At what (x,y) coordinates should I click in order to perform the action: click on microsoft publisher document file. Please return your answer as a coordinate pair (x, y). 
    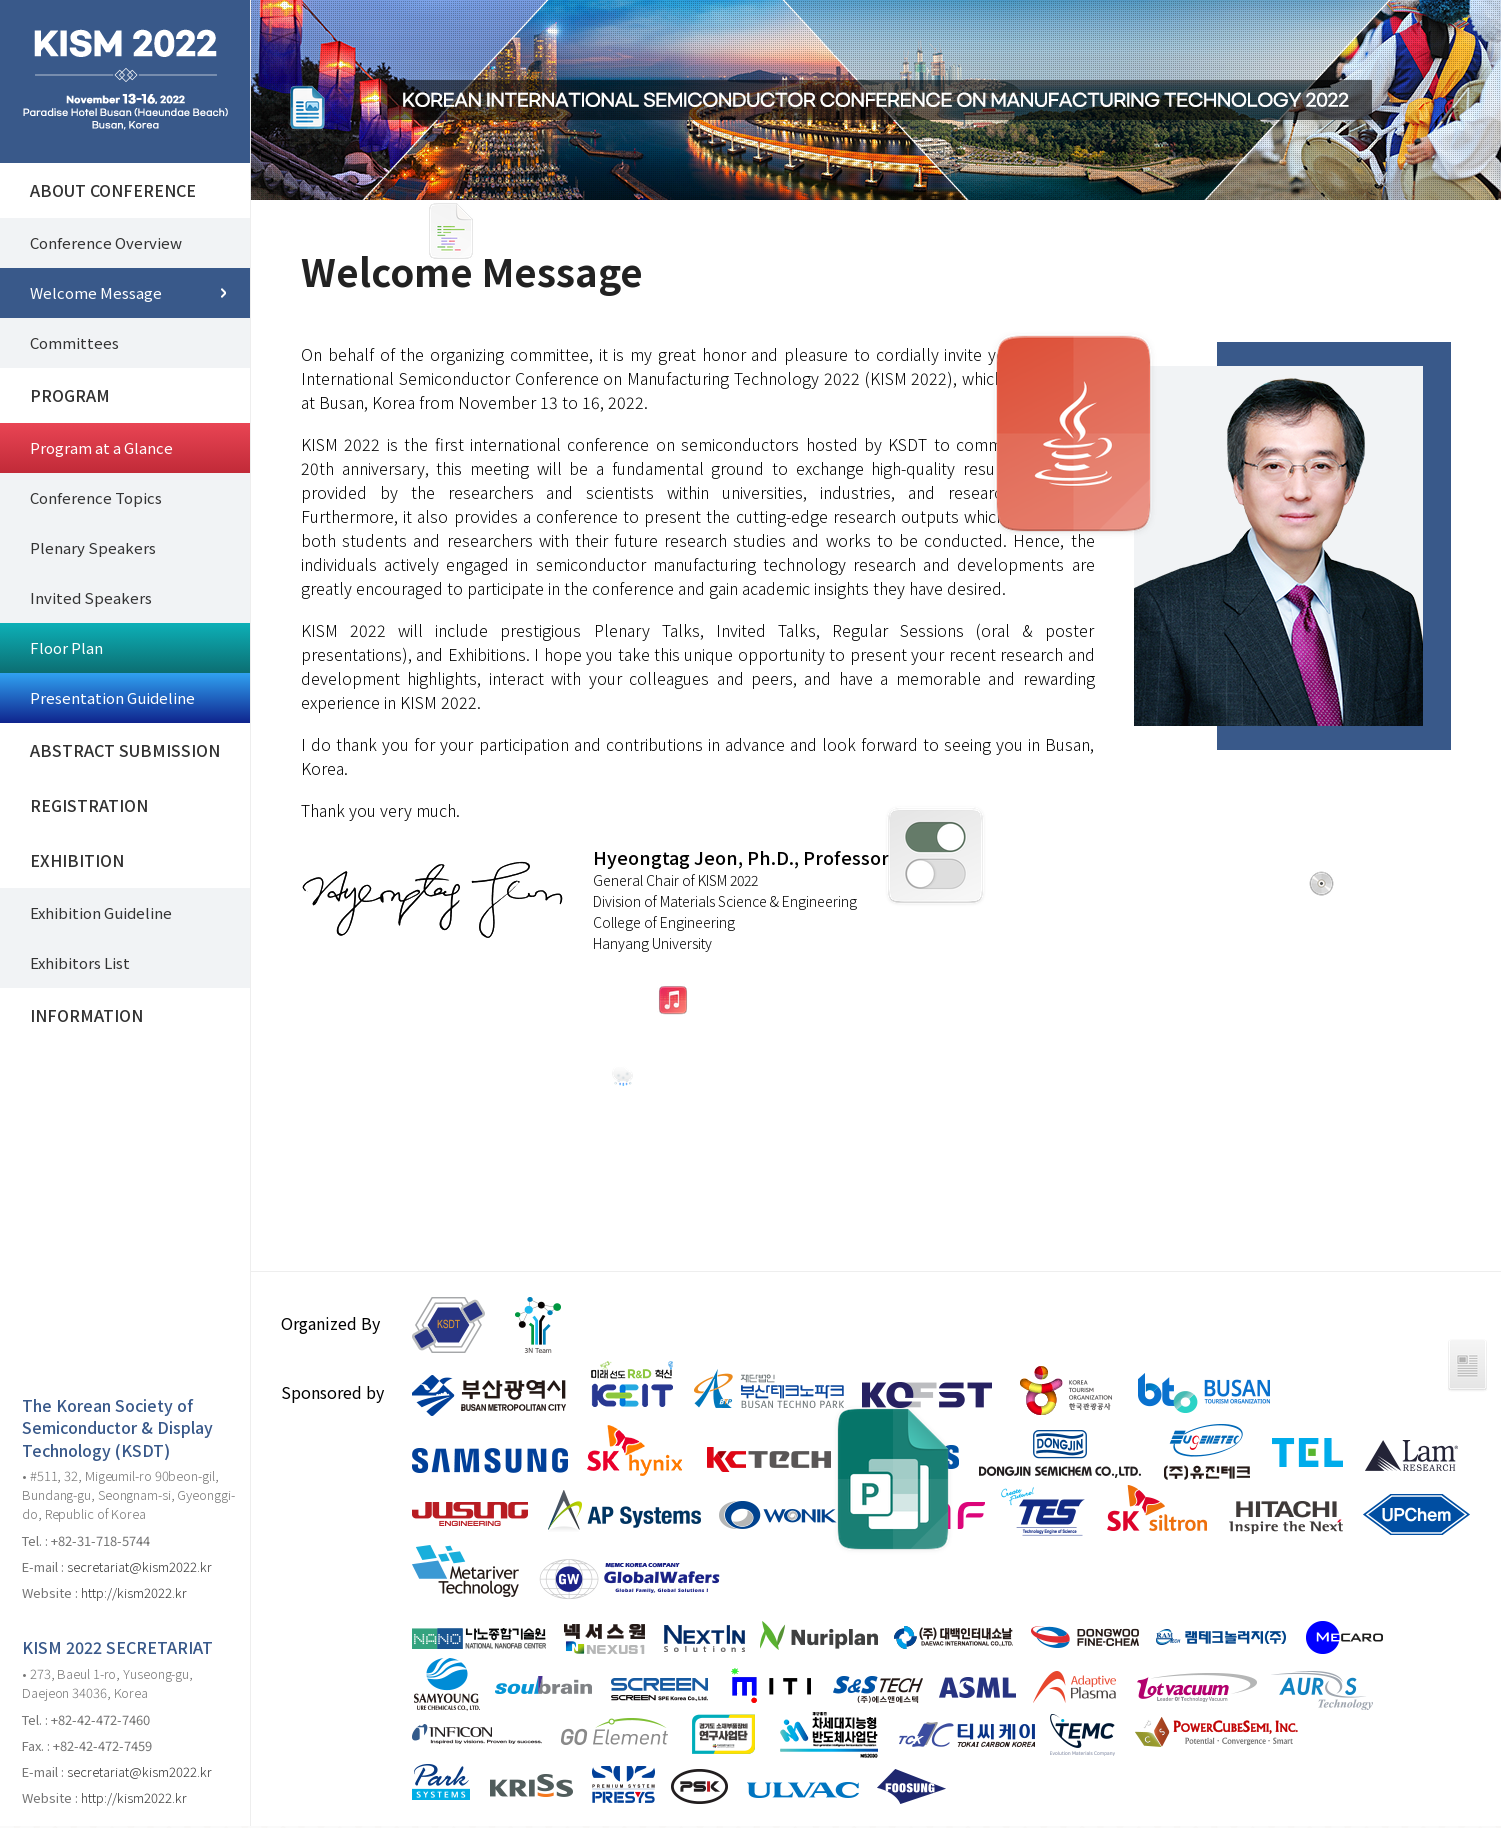
    Looking at the image, I should click on (893, 1479).